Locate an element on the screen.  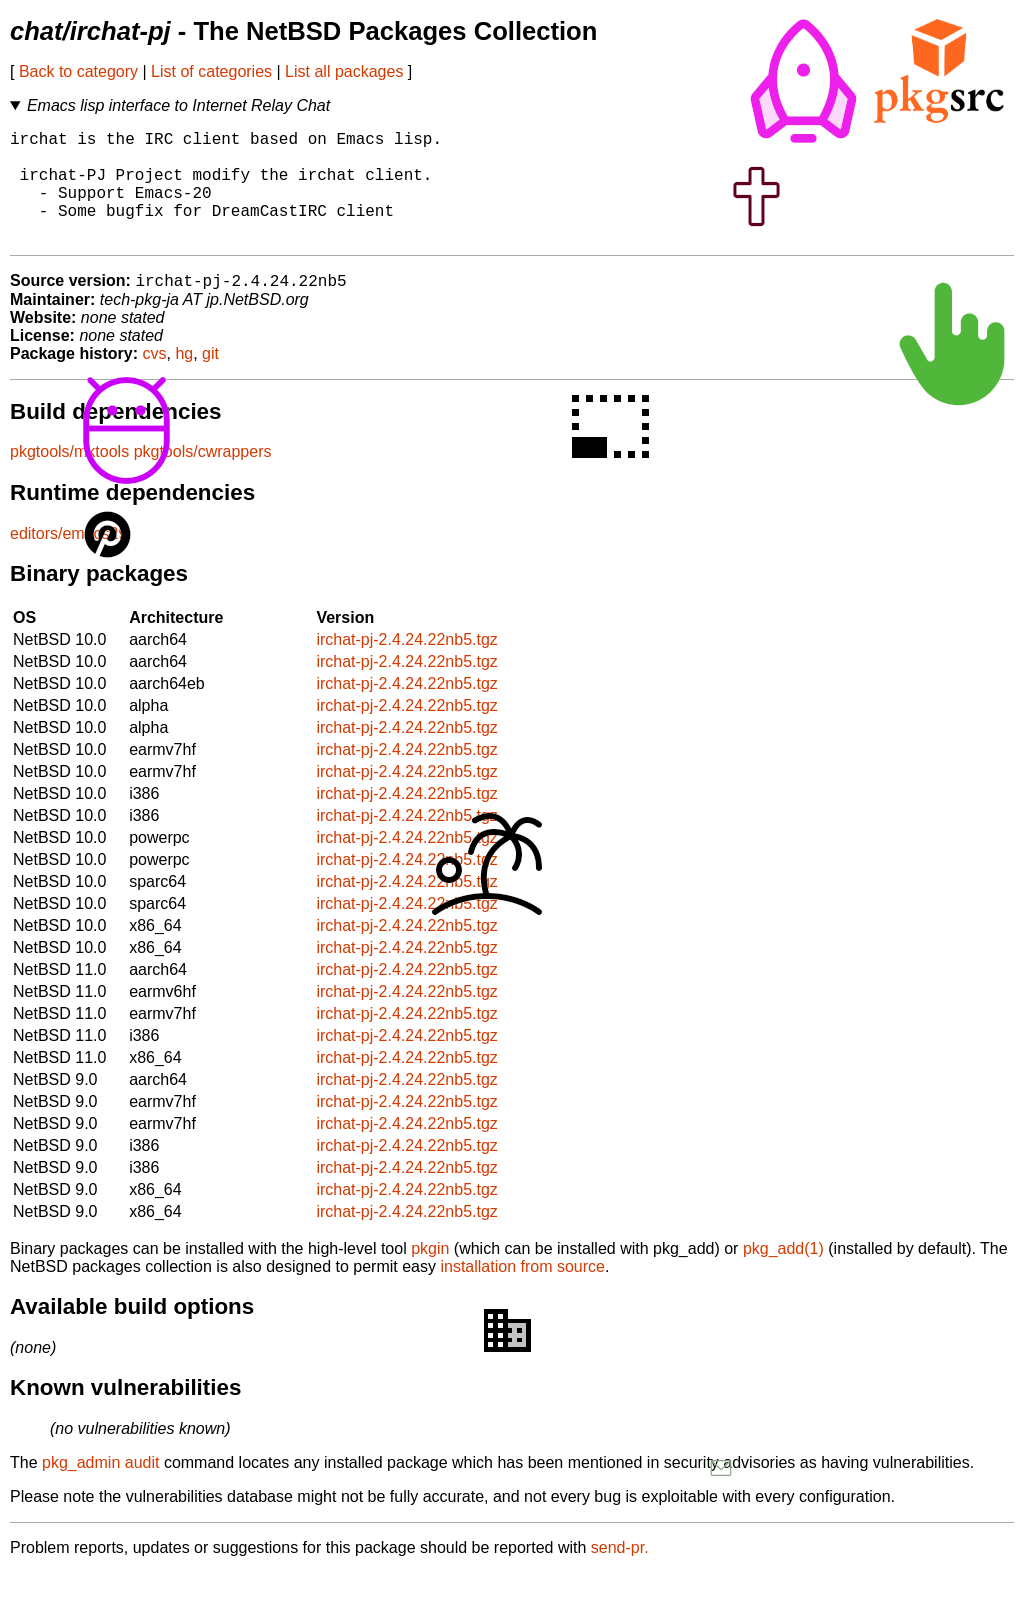
launch or deploy an application is located at coordinates (803, 85).